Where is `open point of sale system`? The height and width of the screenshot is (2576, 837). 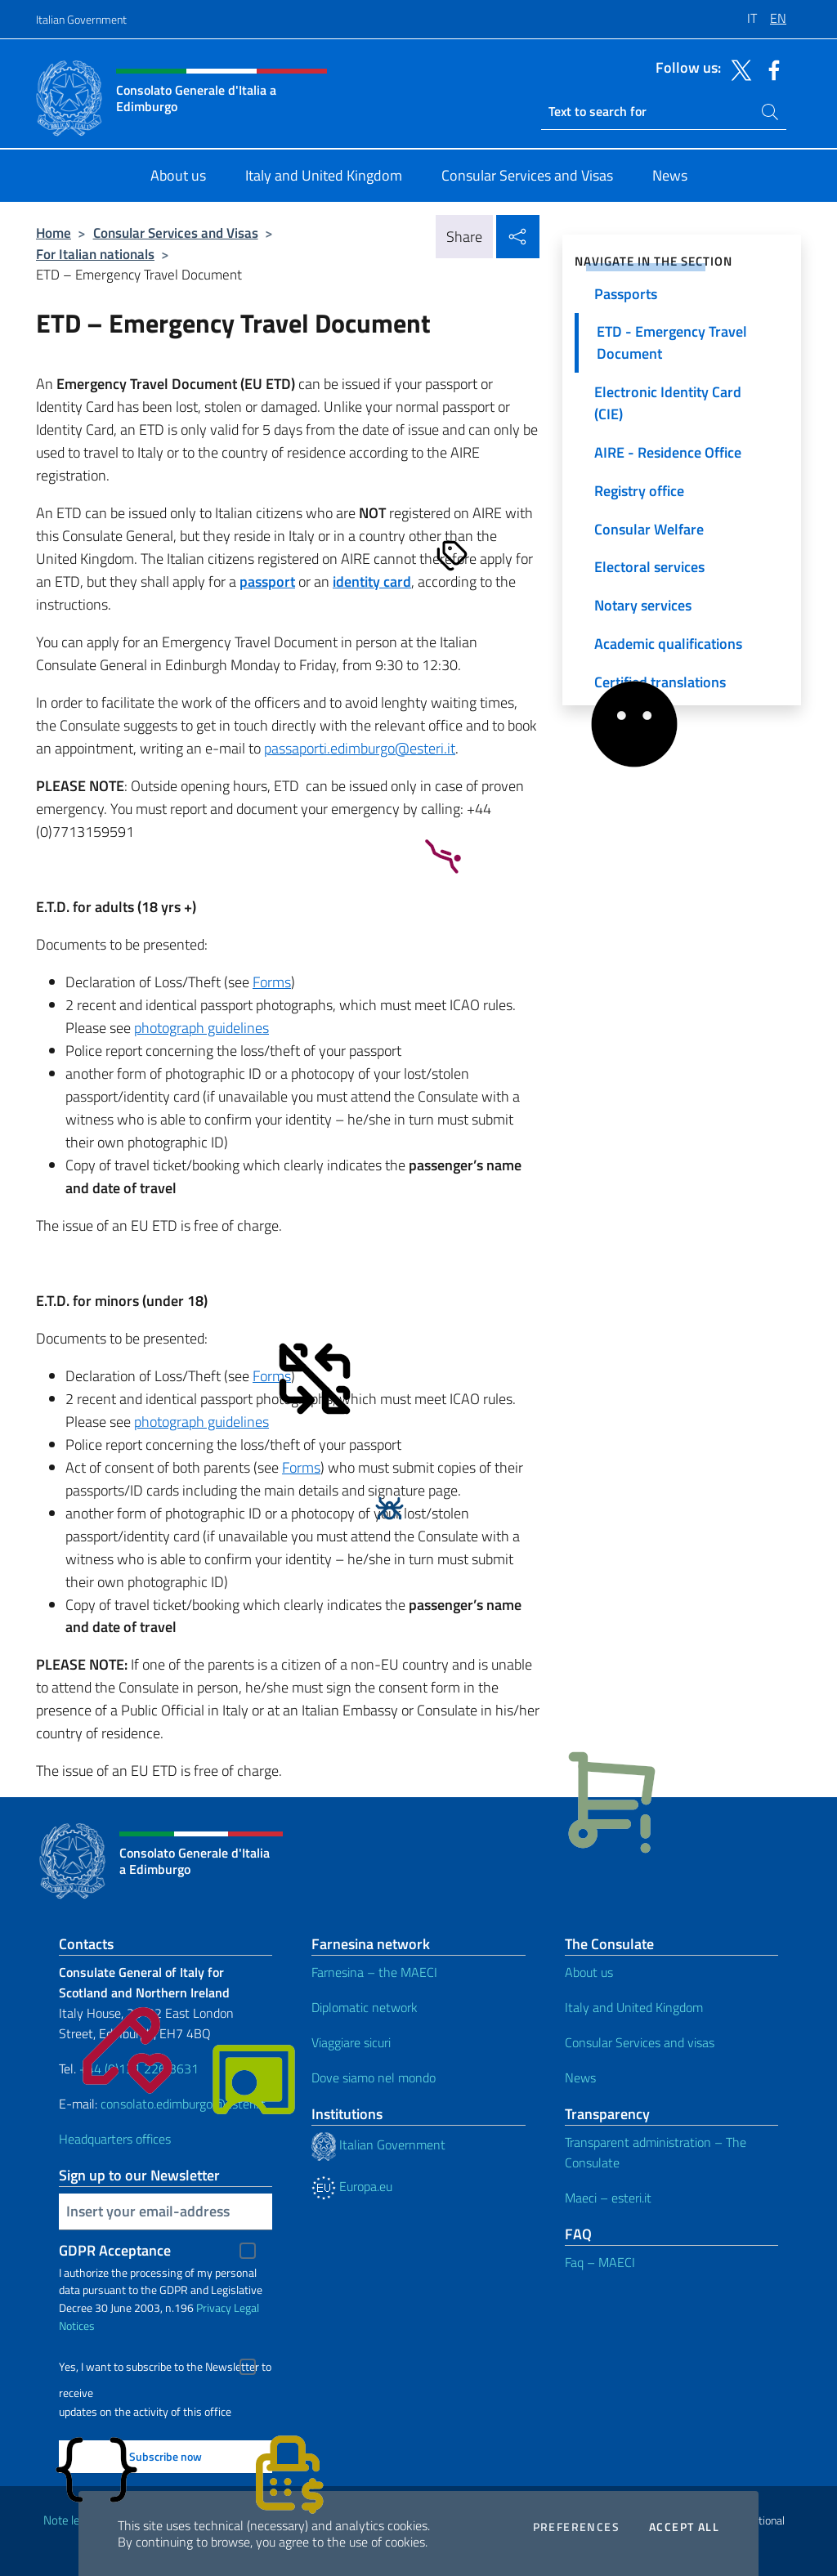 open point of sale system is located at coordinates (288, 2475).